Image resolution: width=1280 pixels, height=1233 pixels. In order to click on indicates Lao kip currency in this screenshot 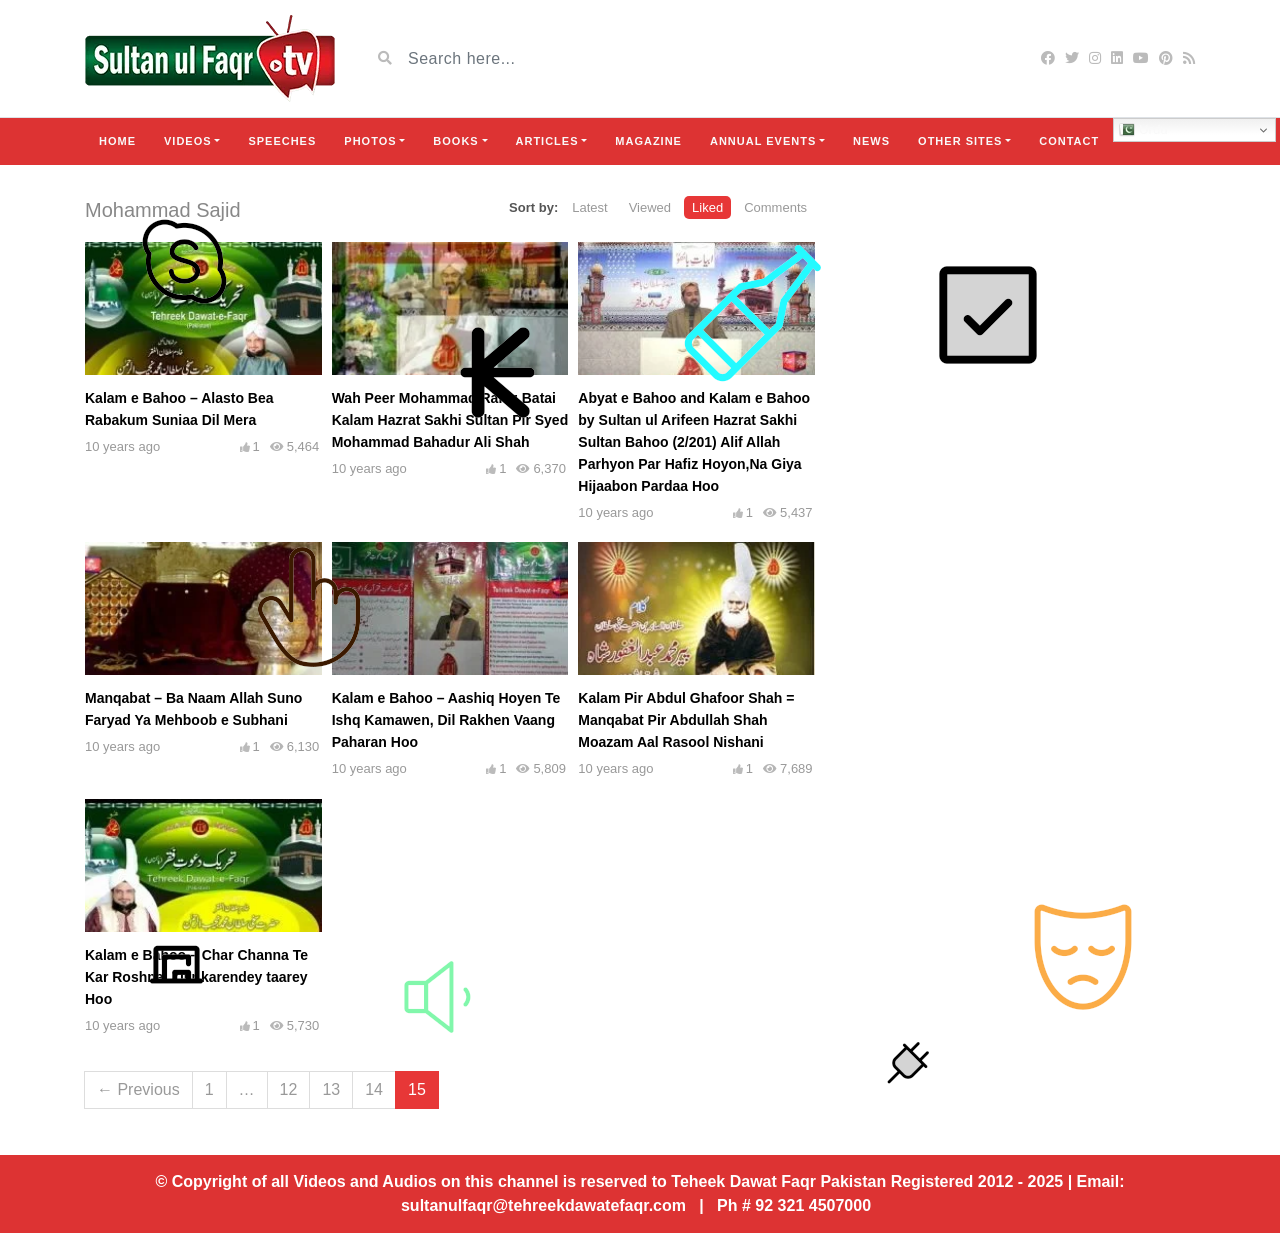, I will do `click(497, 372)`.